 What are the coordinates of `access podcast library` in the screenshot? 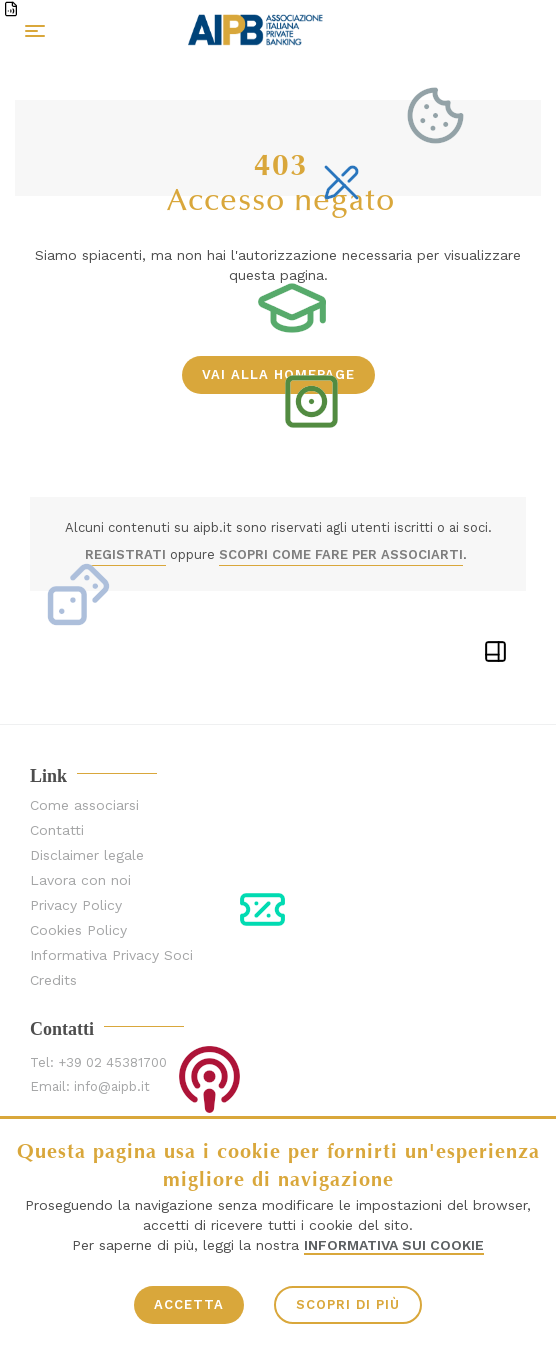 It's located at (209, 1079).